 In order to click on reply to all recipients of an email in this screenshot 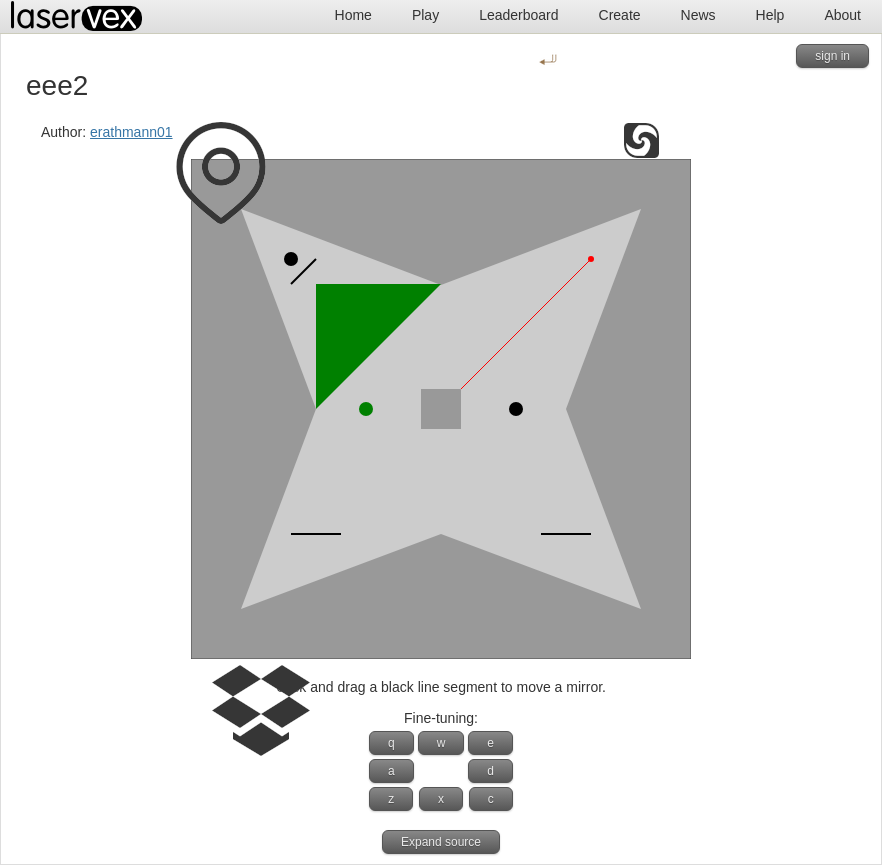, I will do `click(547, 58)`.